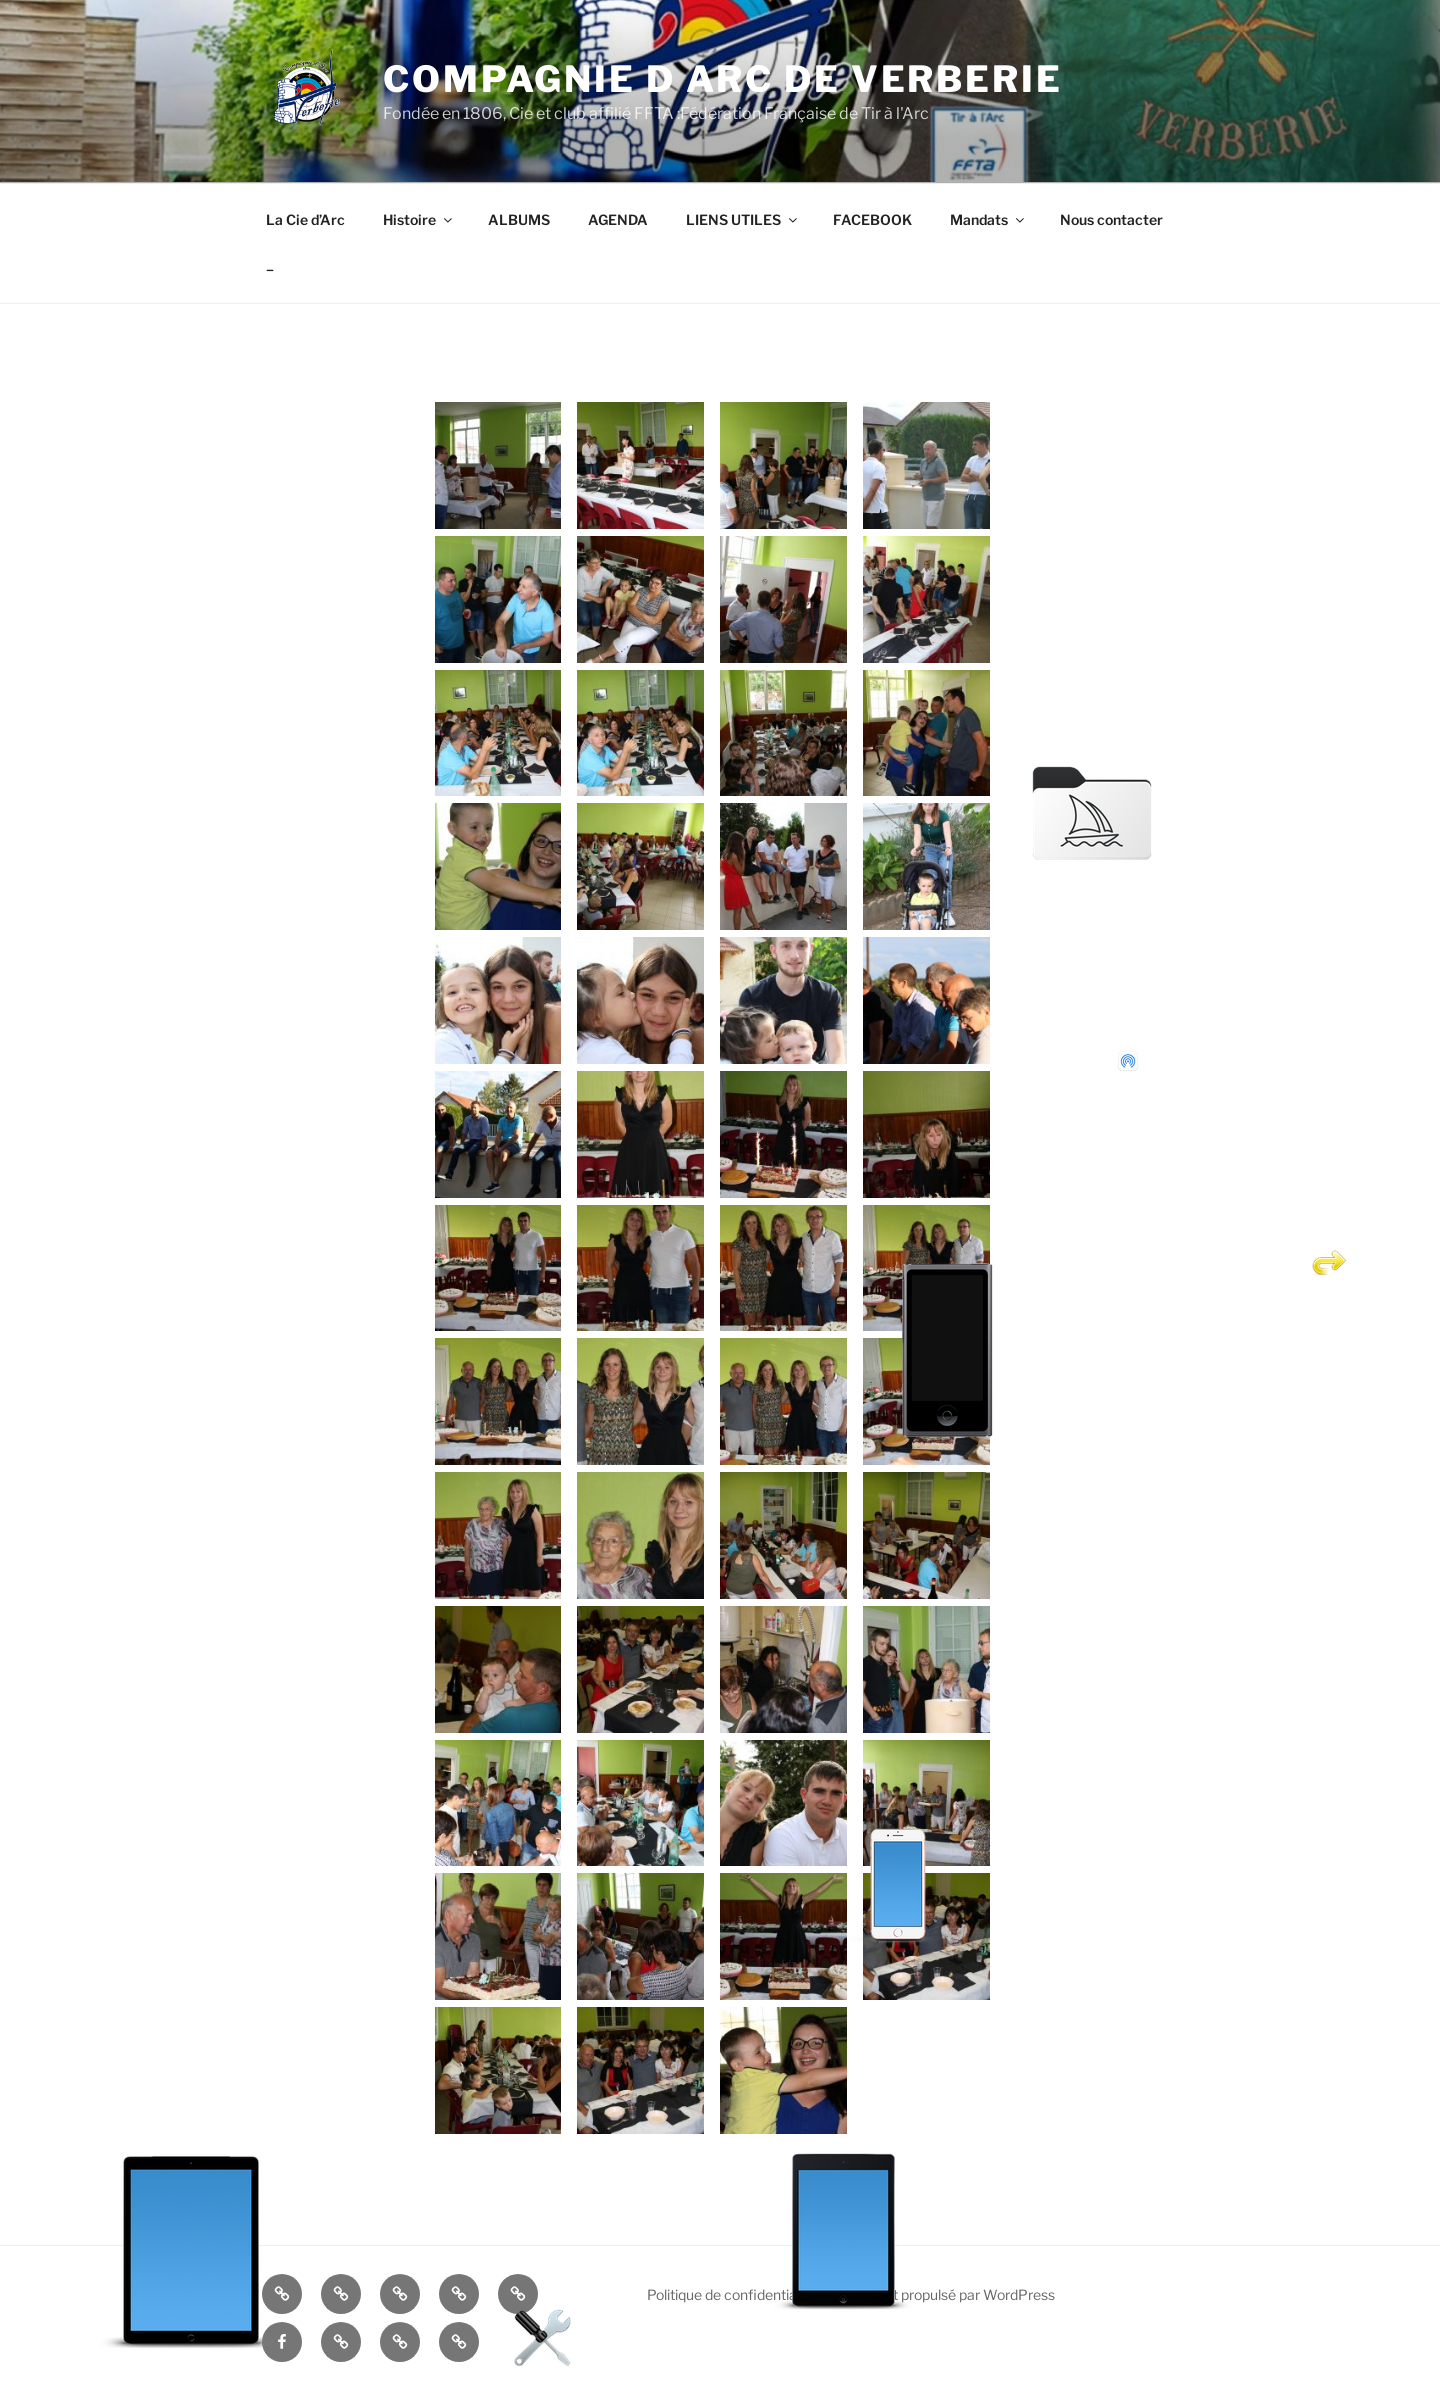 The height and width of the screenshot is (2391, 1440). What do you see at coordinates (1329, 1261) in the screenshot?
I see `redo last undone action` at bounding box center [1329, 1261].